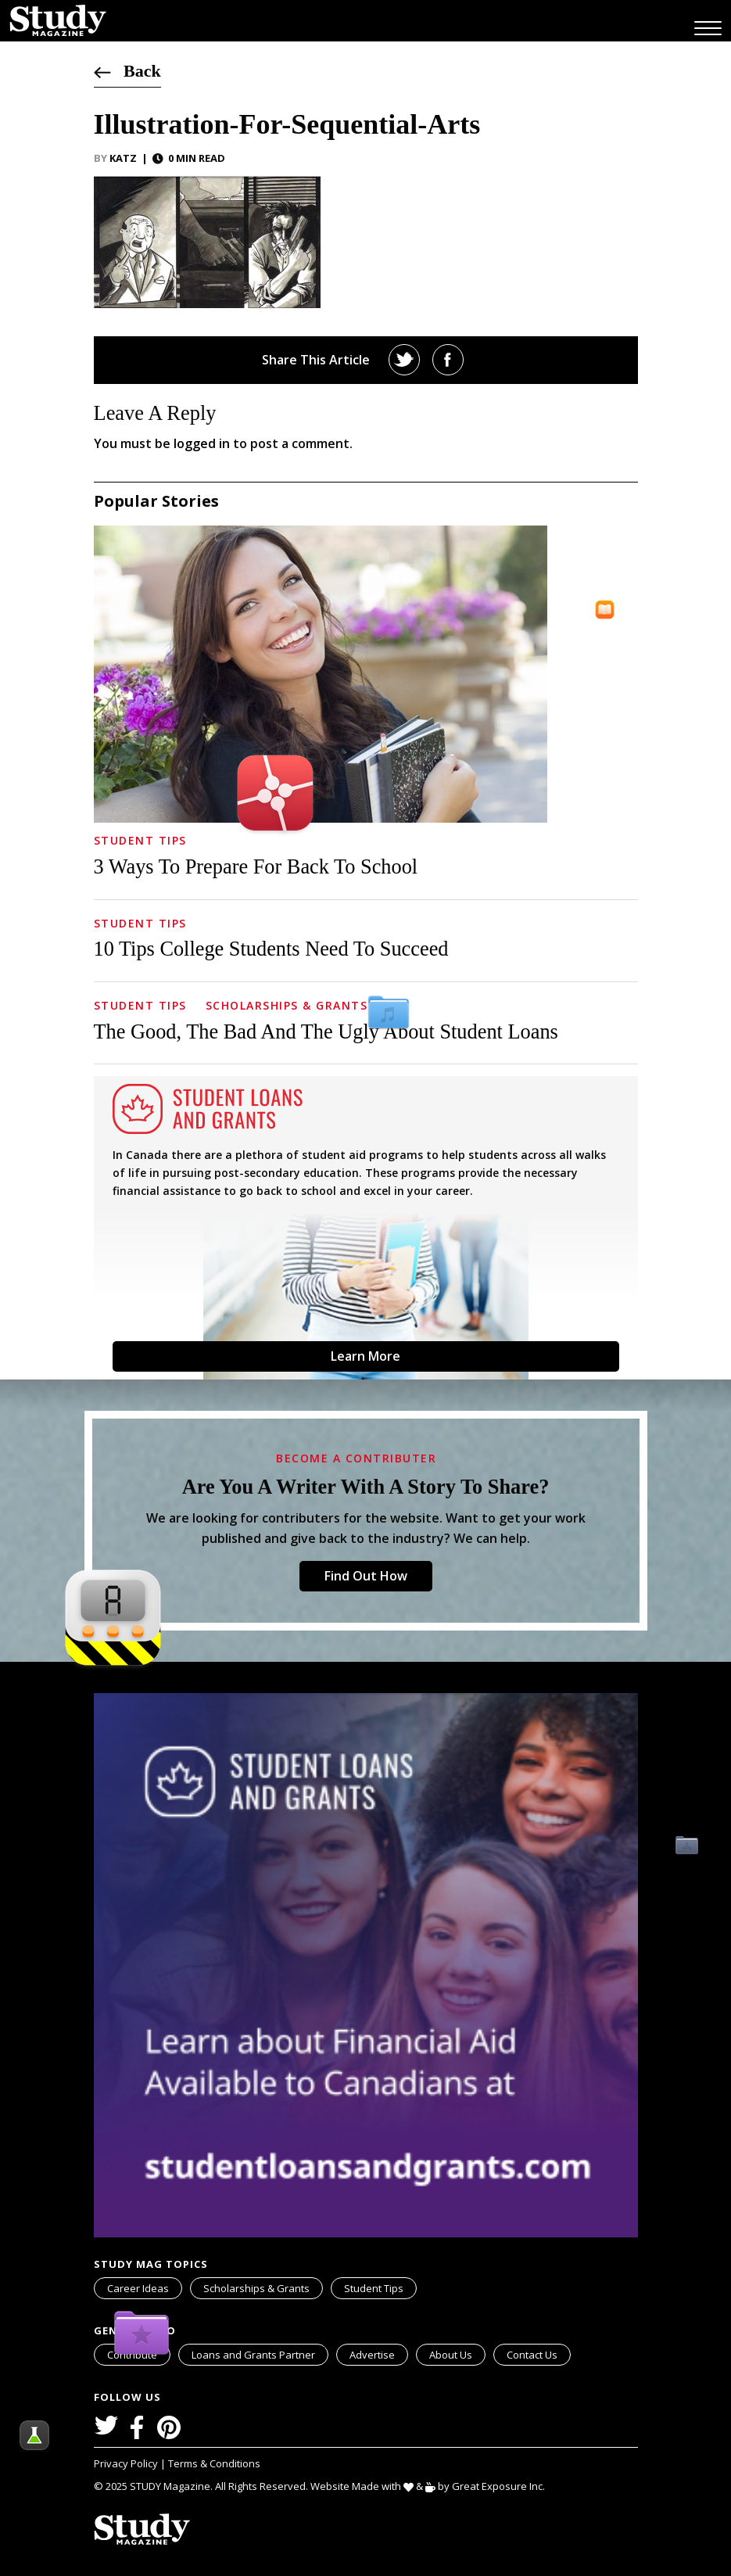  I want to click on open your bookmarked or favorite files folder, so click(142, 2333).